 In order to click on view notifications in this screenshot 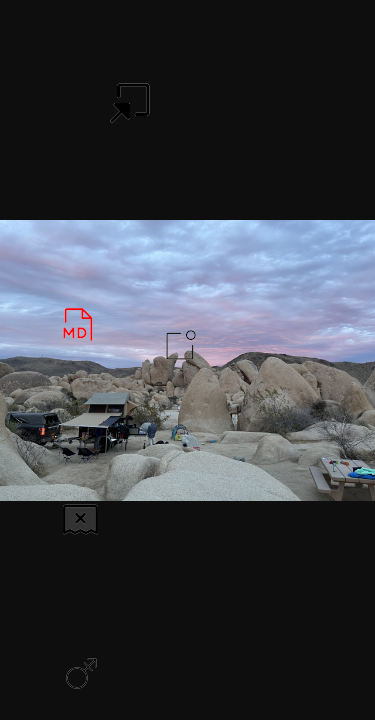, I will do `click(180, 345)`.